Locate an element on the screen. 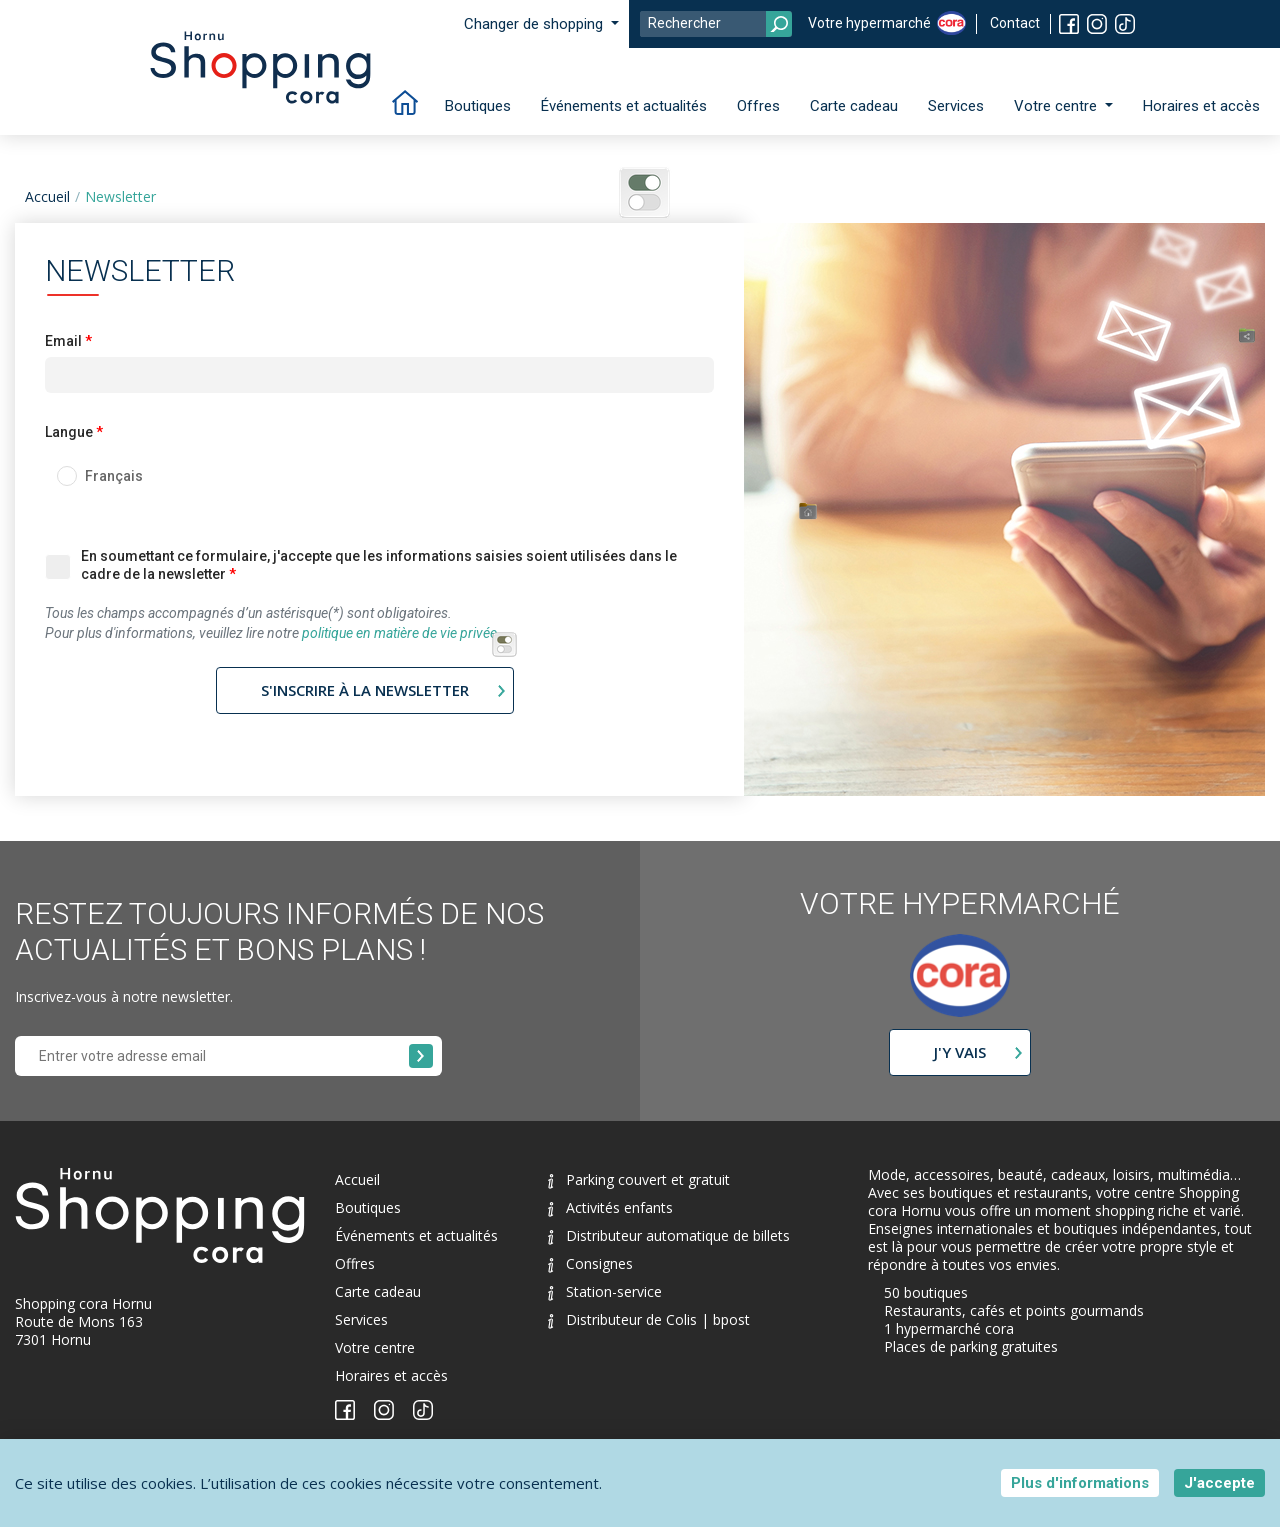 This screenshot has width=1280, height=1527. access your home folder is located at coordinates (808, 511).